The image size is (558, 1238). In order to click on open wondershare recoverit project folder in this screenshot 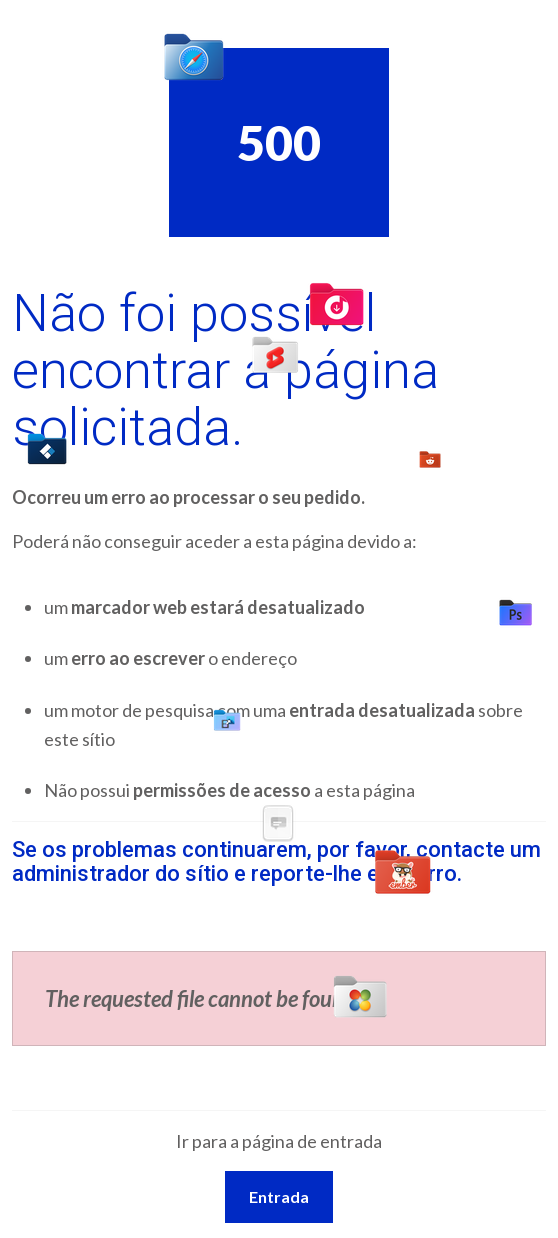, I will do `click(47, 450)`.